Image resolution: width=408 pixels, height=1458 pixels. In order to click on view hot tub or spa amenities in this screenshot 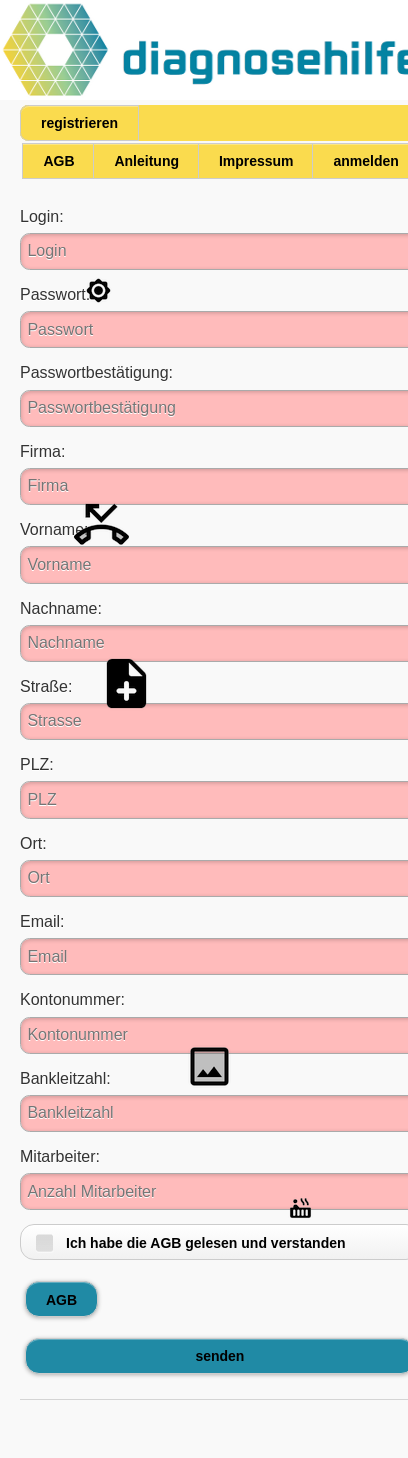, I will do `click(300, 1207)`.